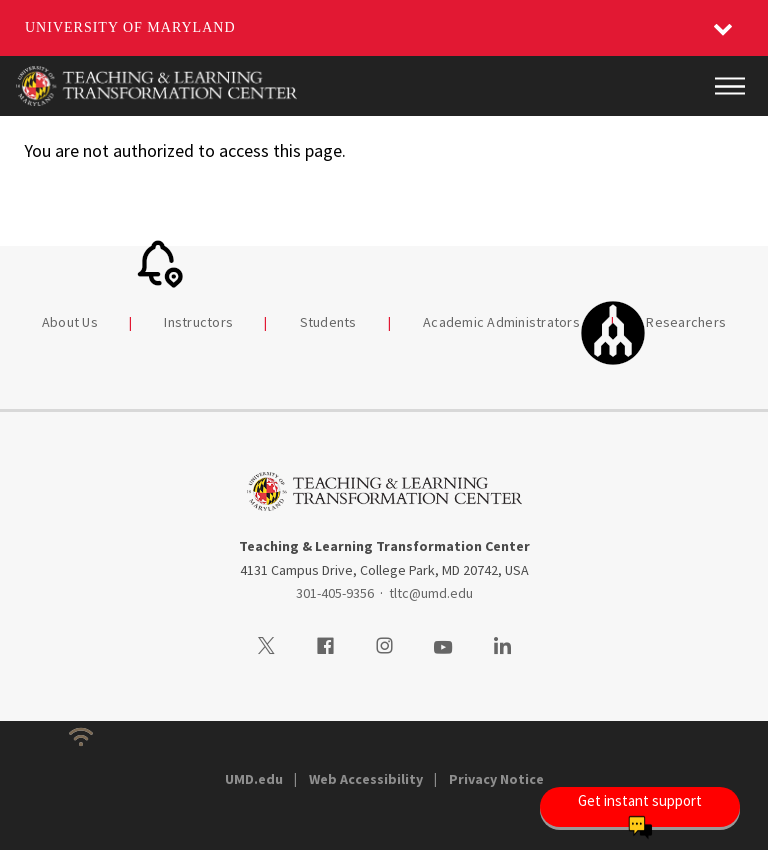 Image resolution: width=768 pixels, height=850 pixels. I want to click on pin a notification to keep it visible, so click(158, 263).